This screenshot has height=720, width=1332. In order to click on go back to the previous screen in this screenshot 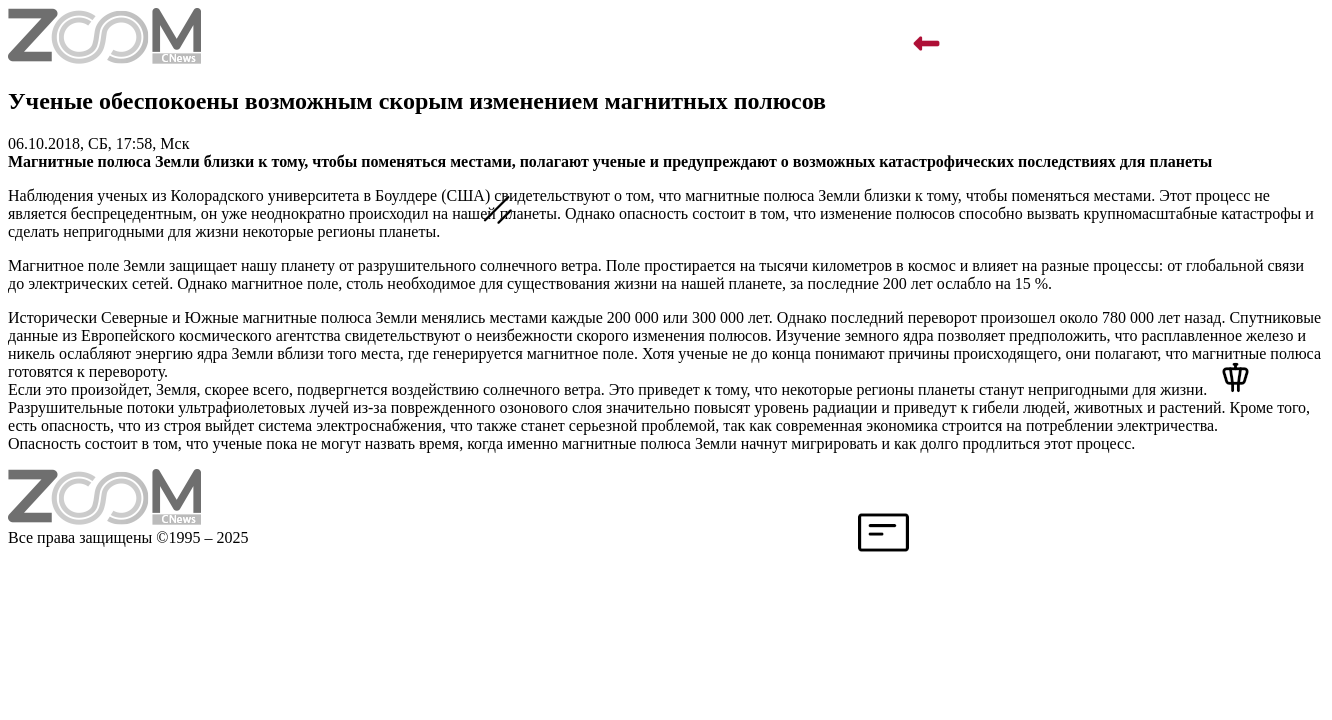, I will do `click(926, 43)`.